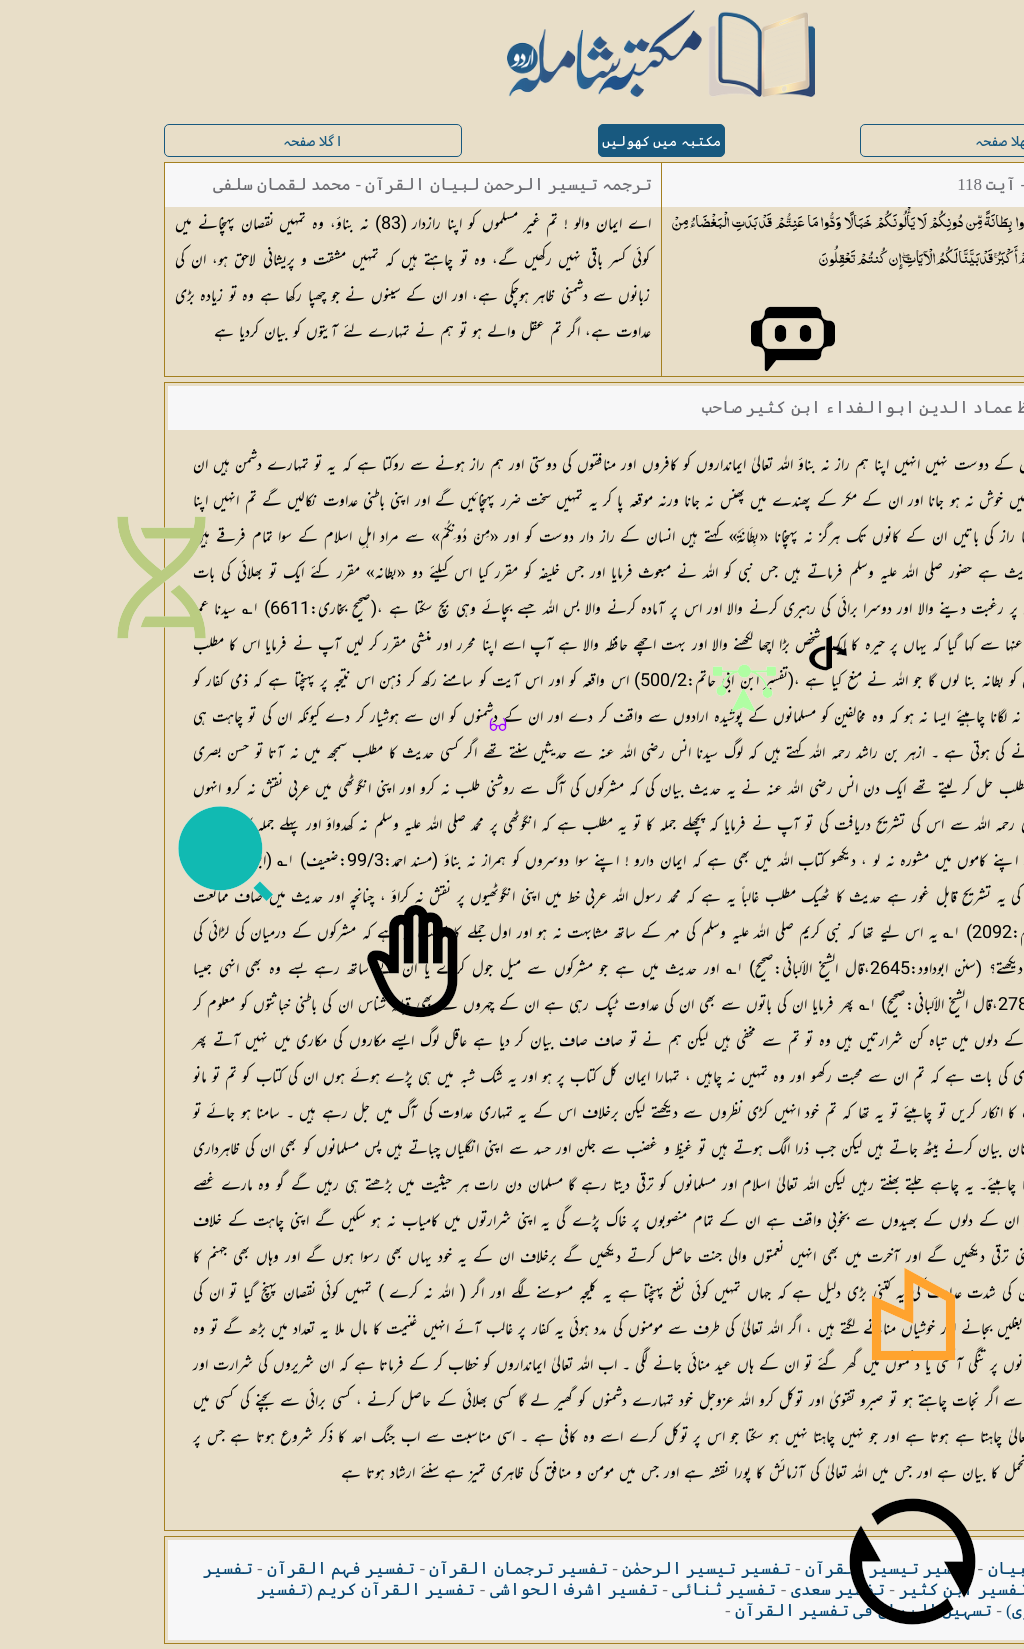  I want to click on SVGtrace logo, so click(744, 688).